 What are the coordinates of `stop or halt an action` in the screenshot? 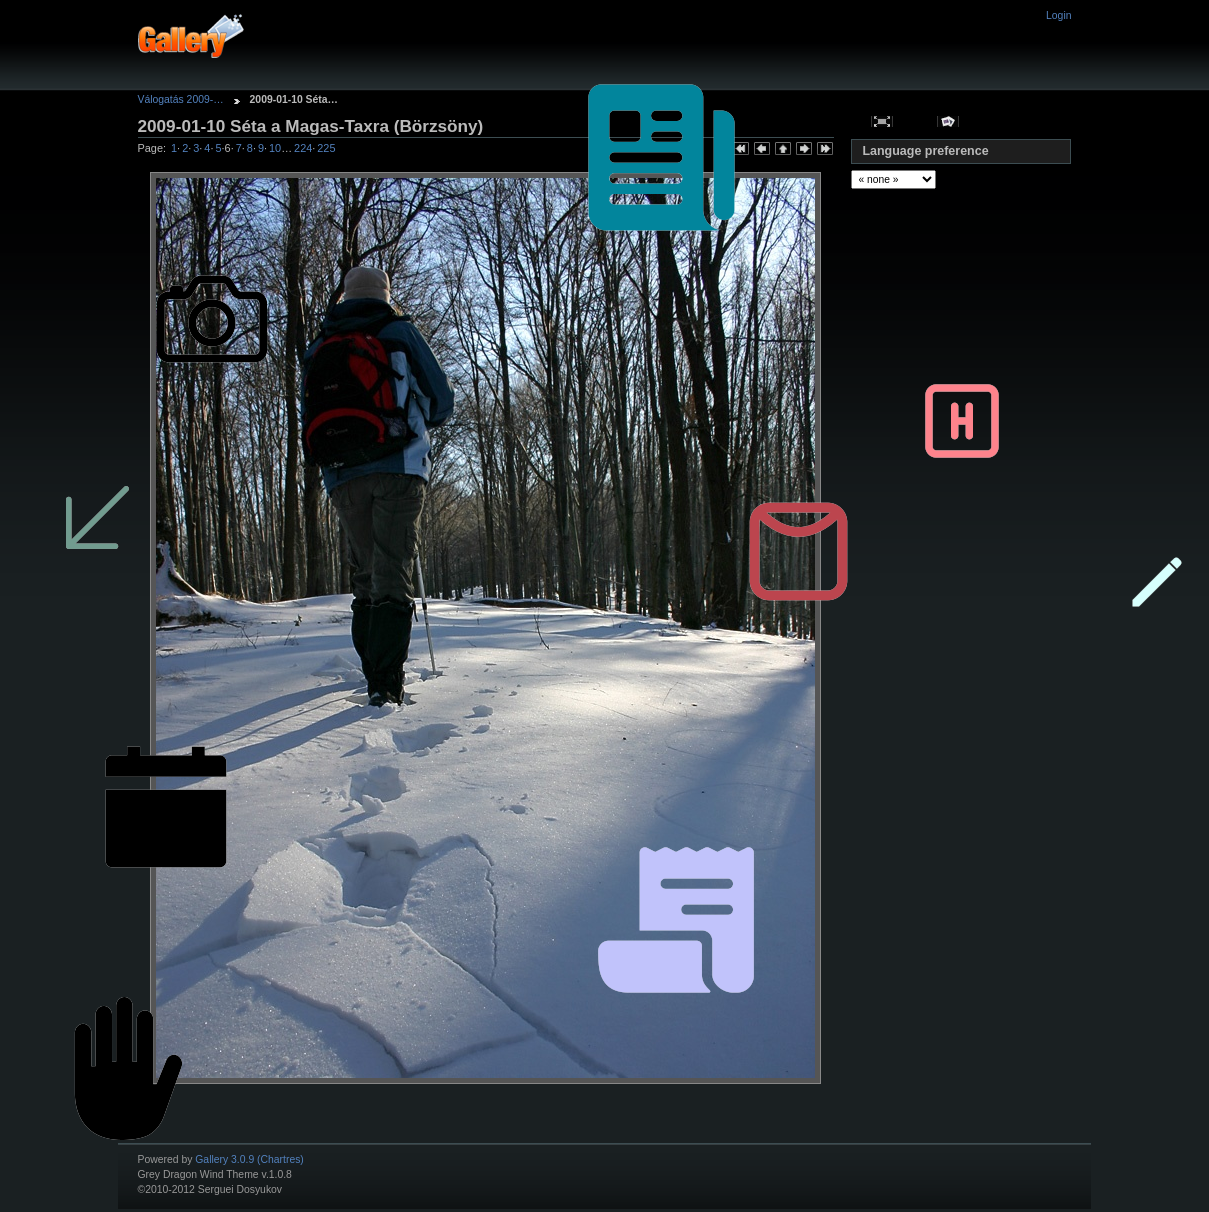 It's located at (128, 1068).